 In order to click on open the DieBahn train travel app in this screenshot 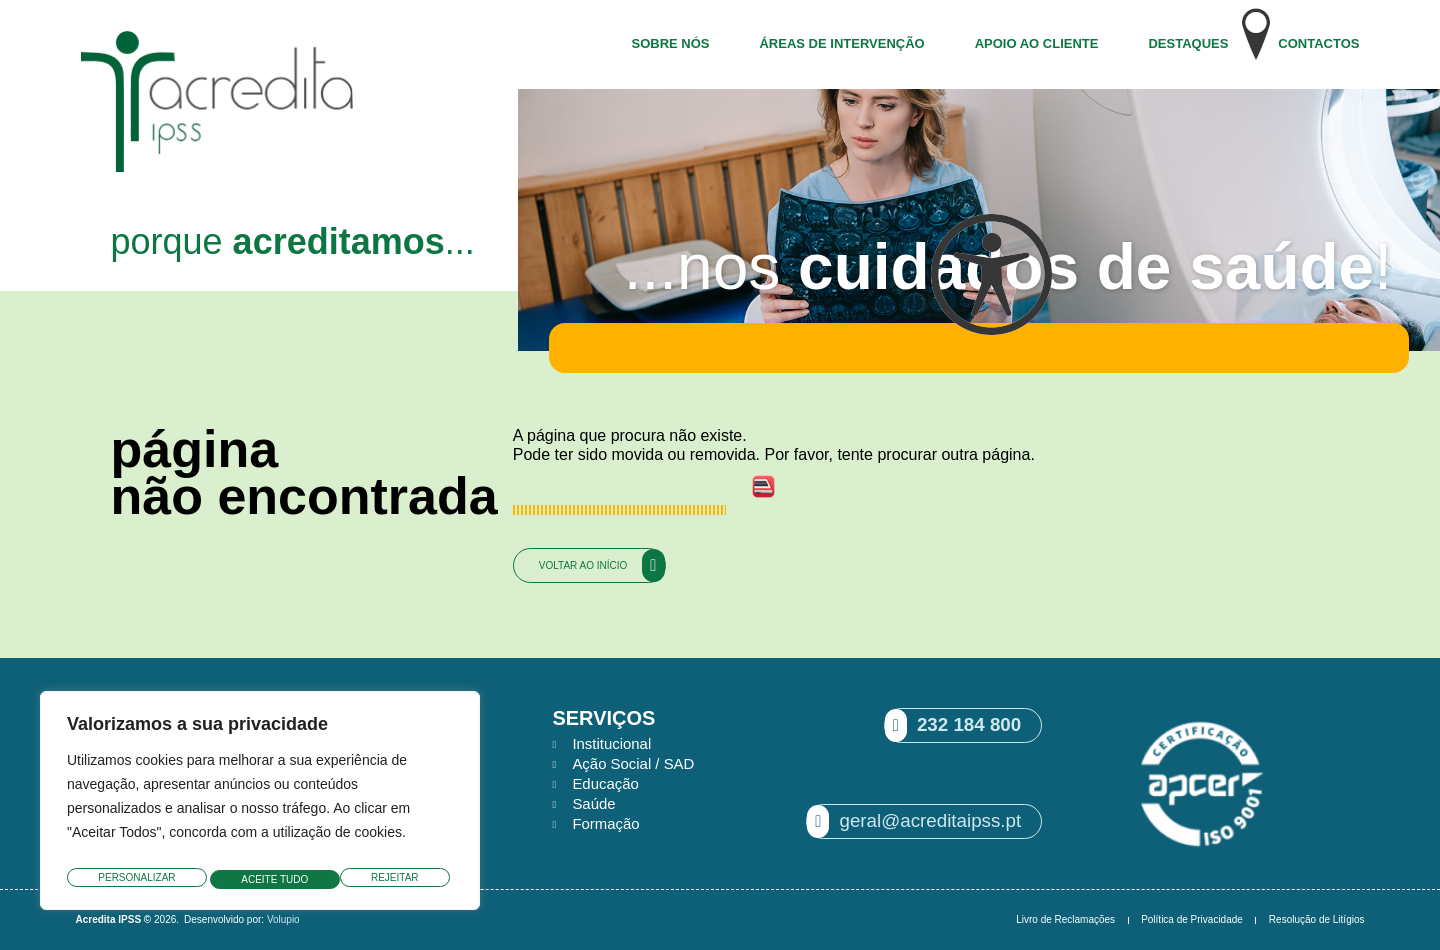, I will do `click(763, 486)`.